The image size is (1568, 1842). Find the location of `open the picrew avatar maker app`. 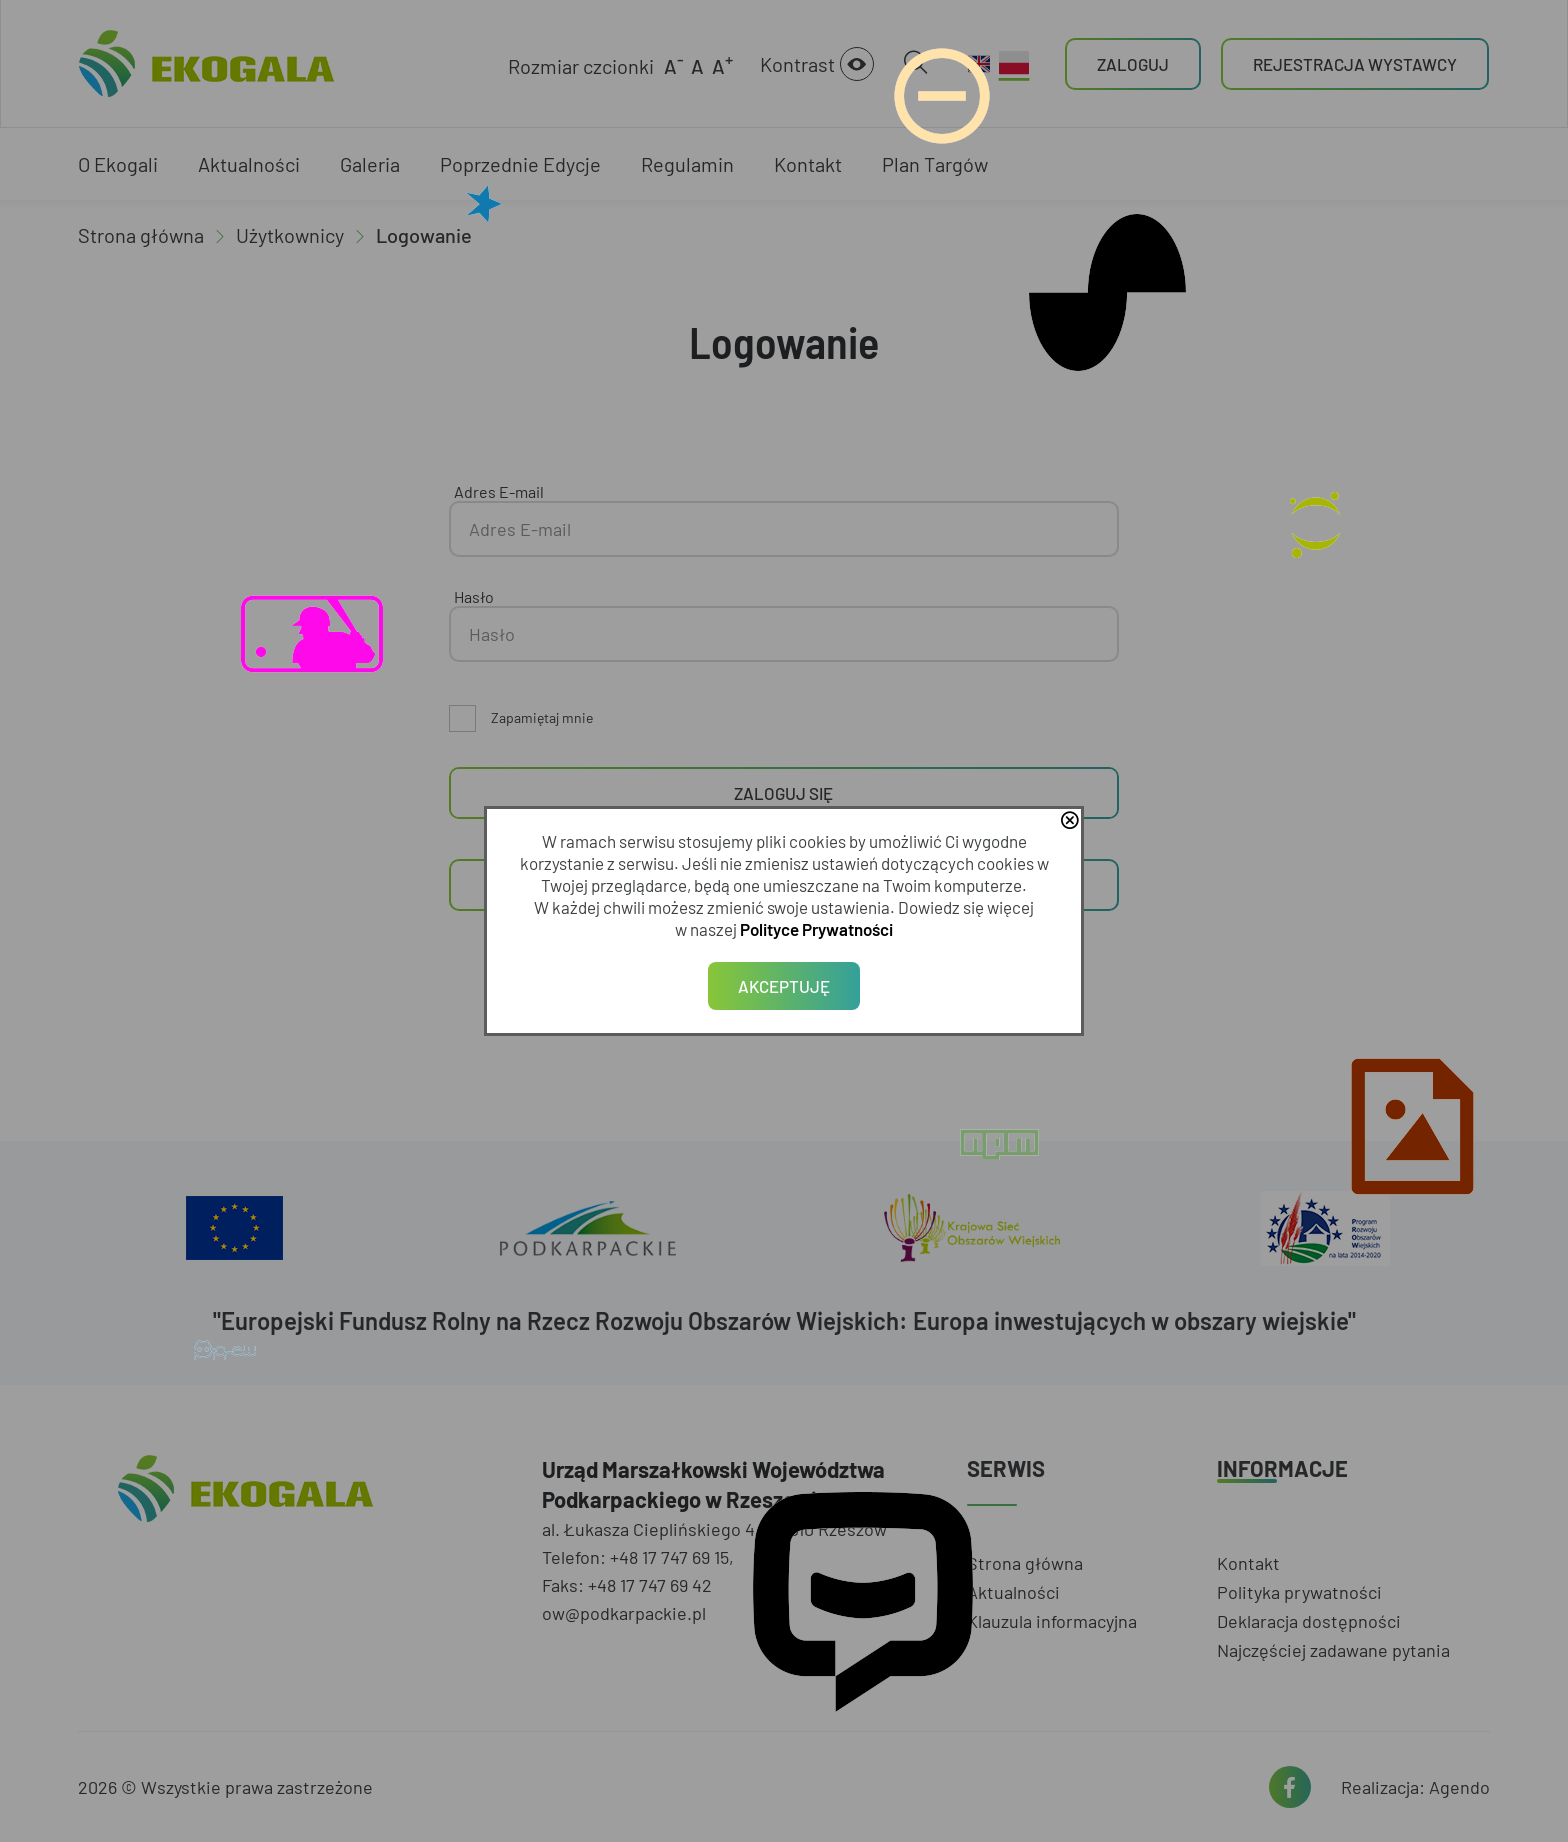

open the picrew avatar maker app is located at coordinates (225, 1350).